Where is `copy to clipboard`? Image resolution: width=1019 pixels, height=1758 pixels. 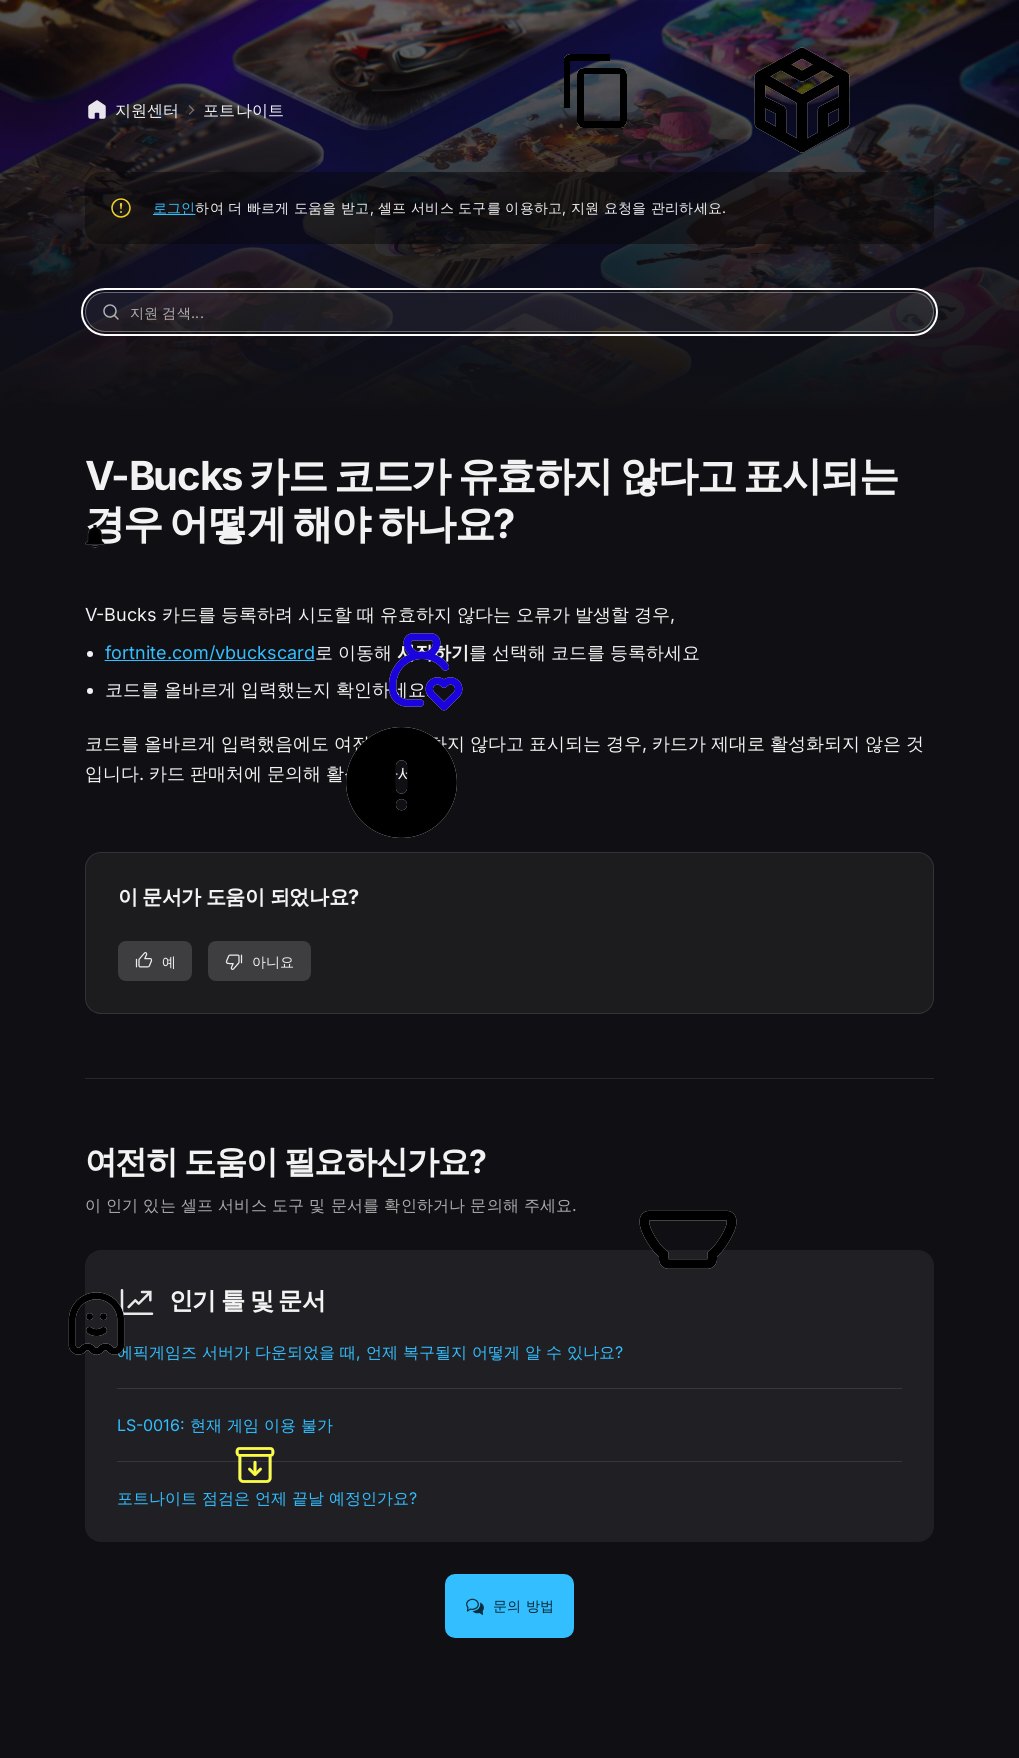
copy to clipboard is located at coordinates (597, 91).